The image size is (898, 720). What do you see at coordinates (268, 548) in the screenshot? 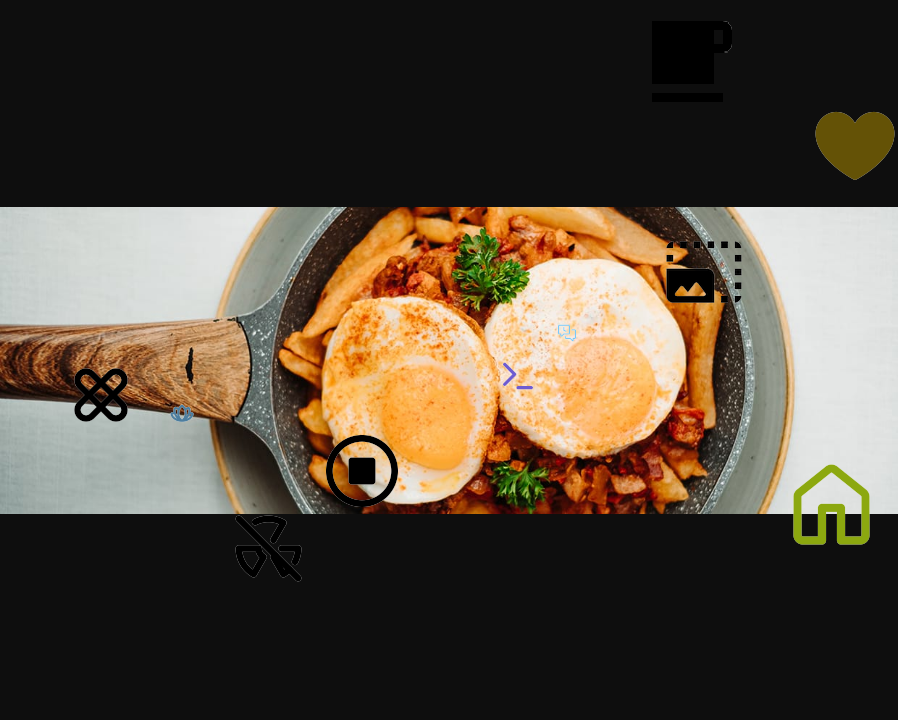
I see `disable radiation or hazard alerts` at bounding box center [268, 548].